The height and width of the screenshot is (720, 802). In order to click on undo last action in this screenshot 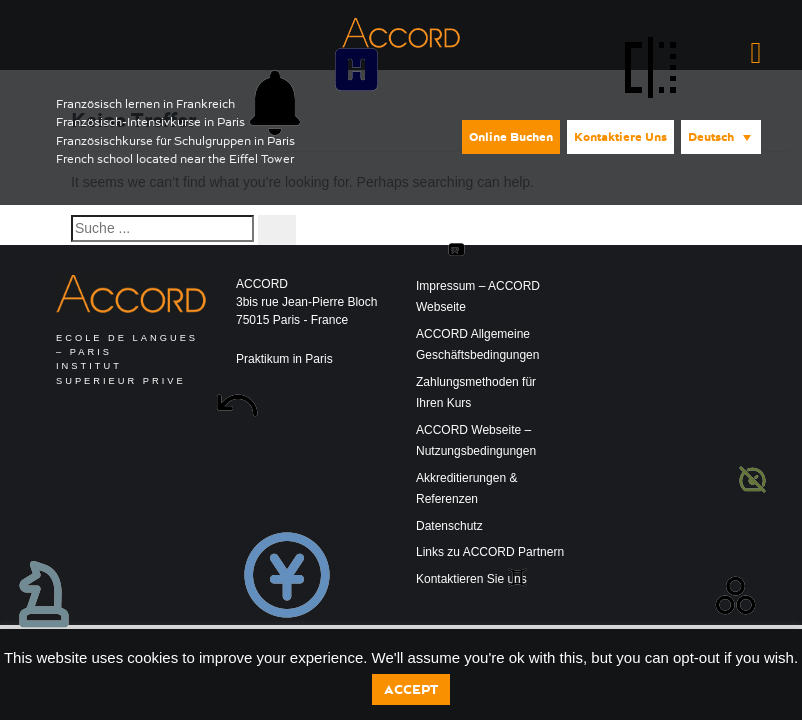, I will do `click(238, 404)`.